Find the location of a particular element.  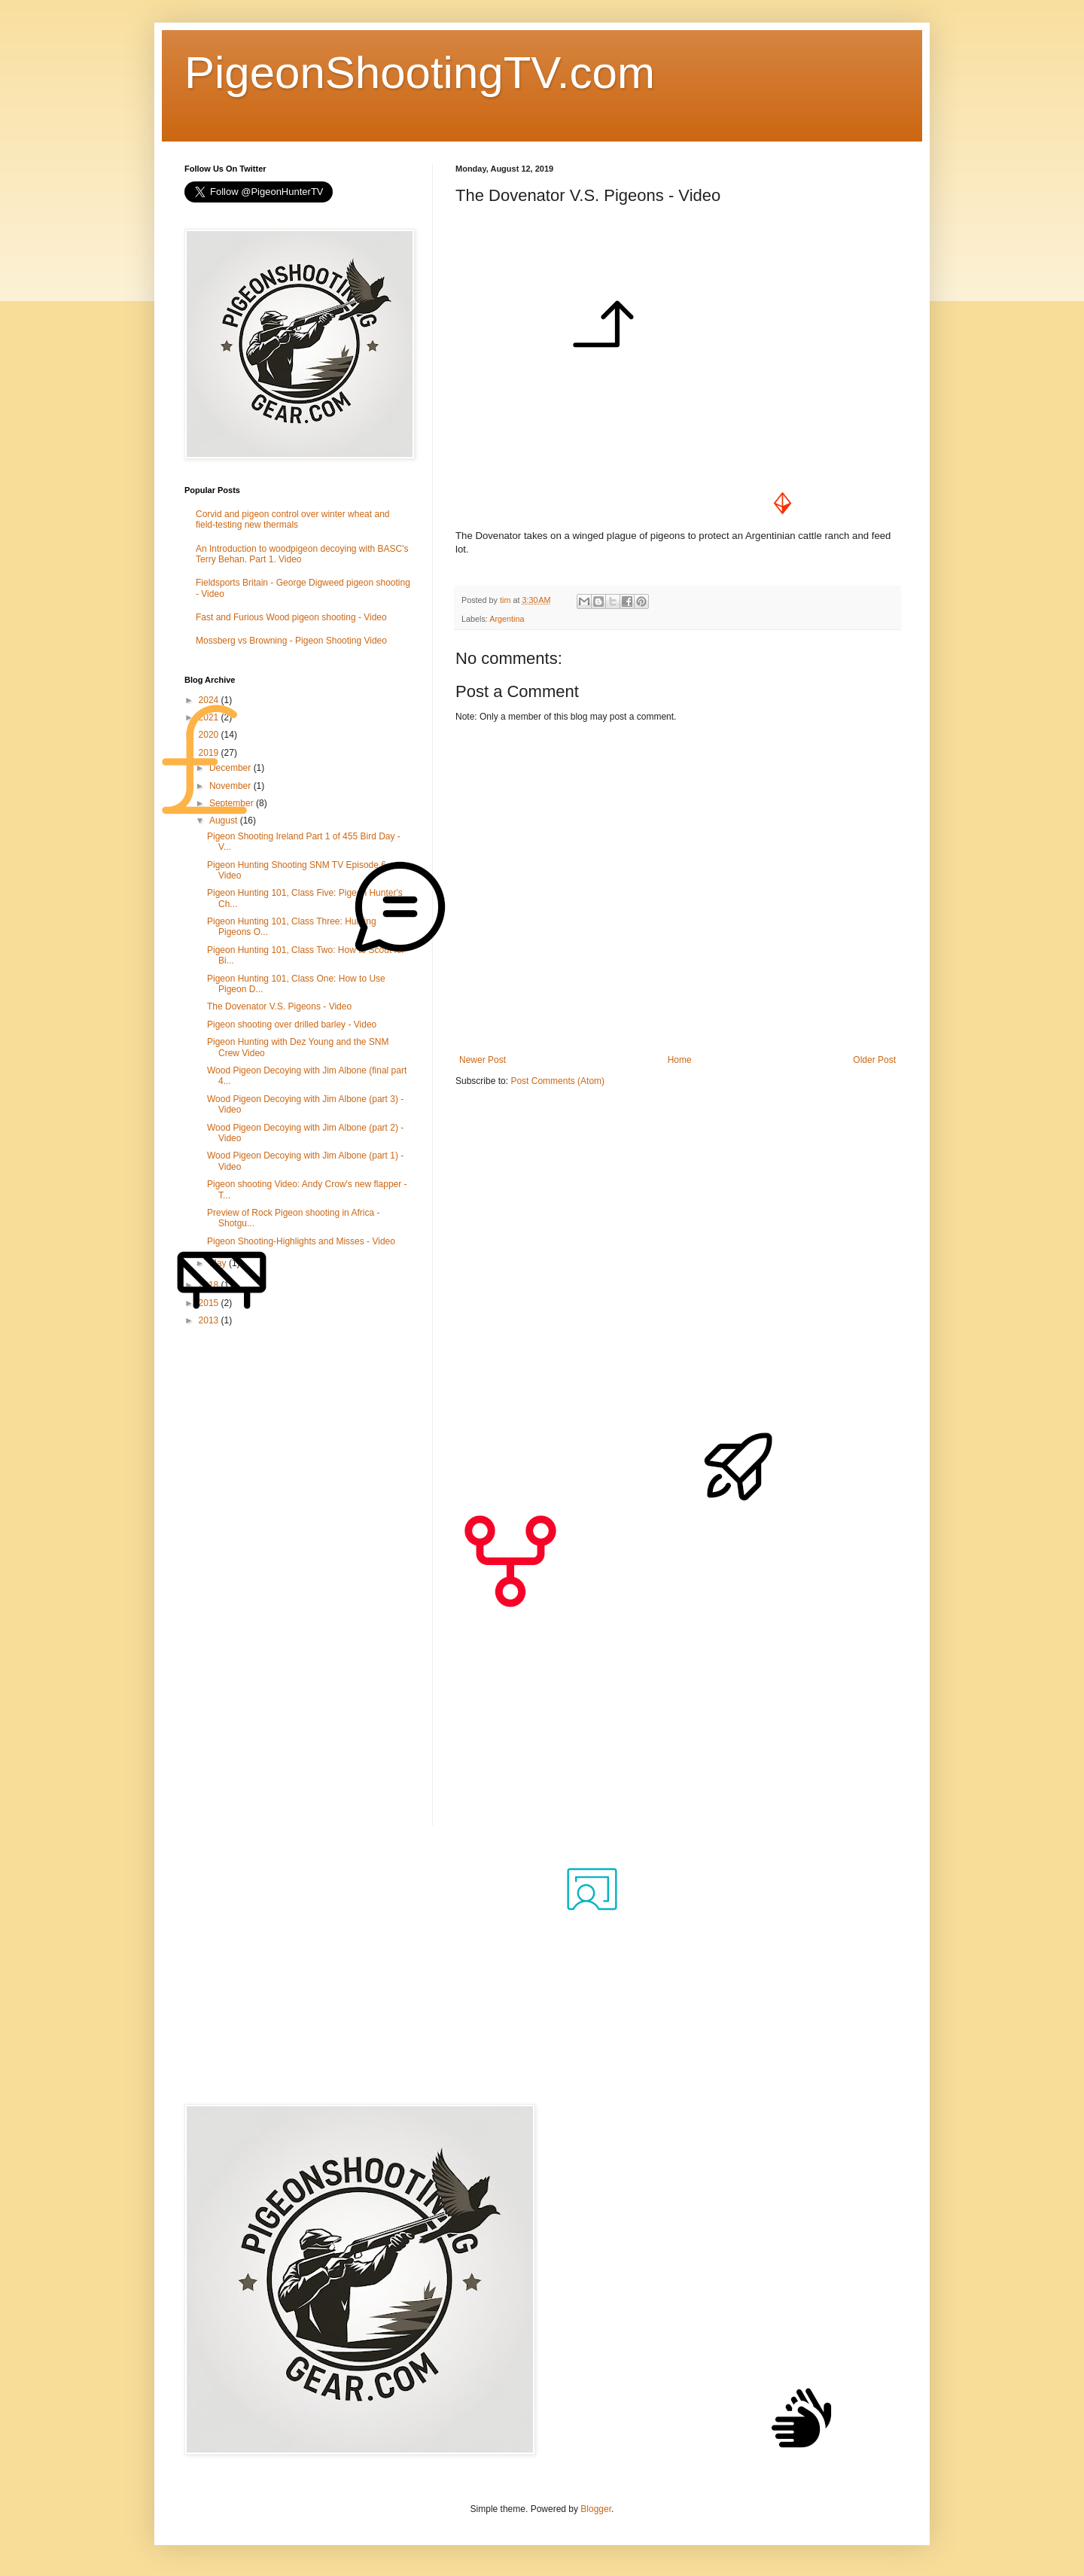

view ethereum wallet balance is located at coordinates (782, 503).